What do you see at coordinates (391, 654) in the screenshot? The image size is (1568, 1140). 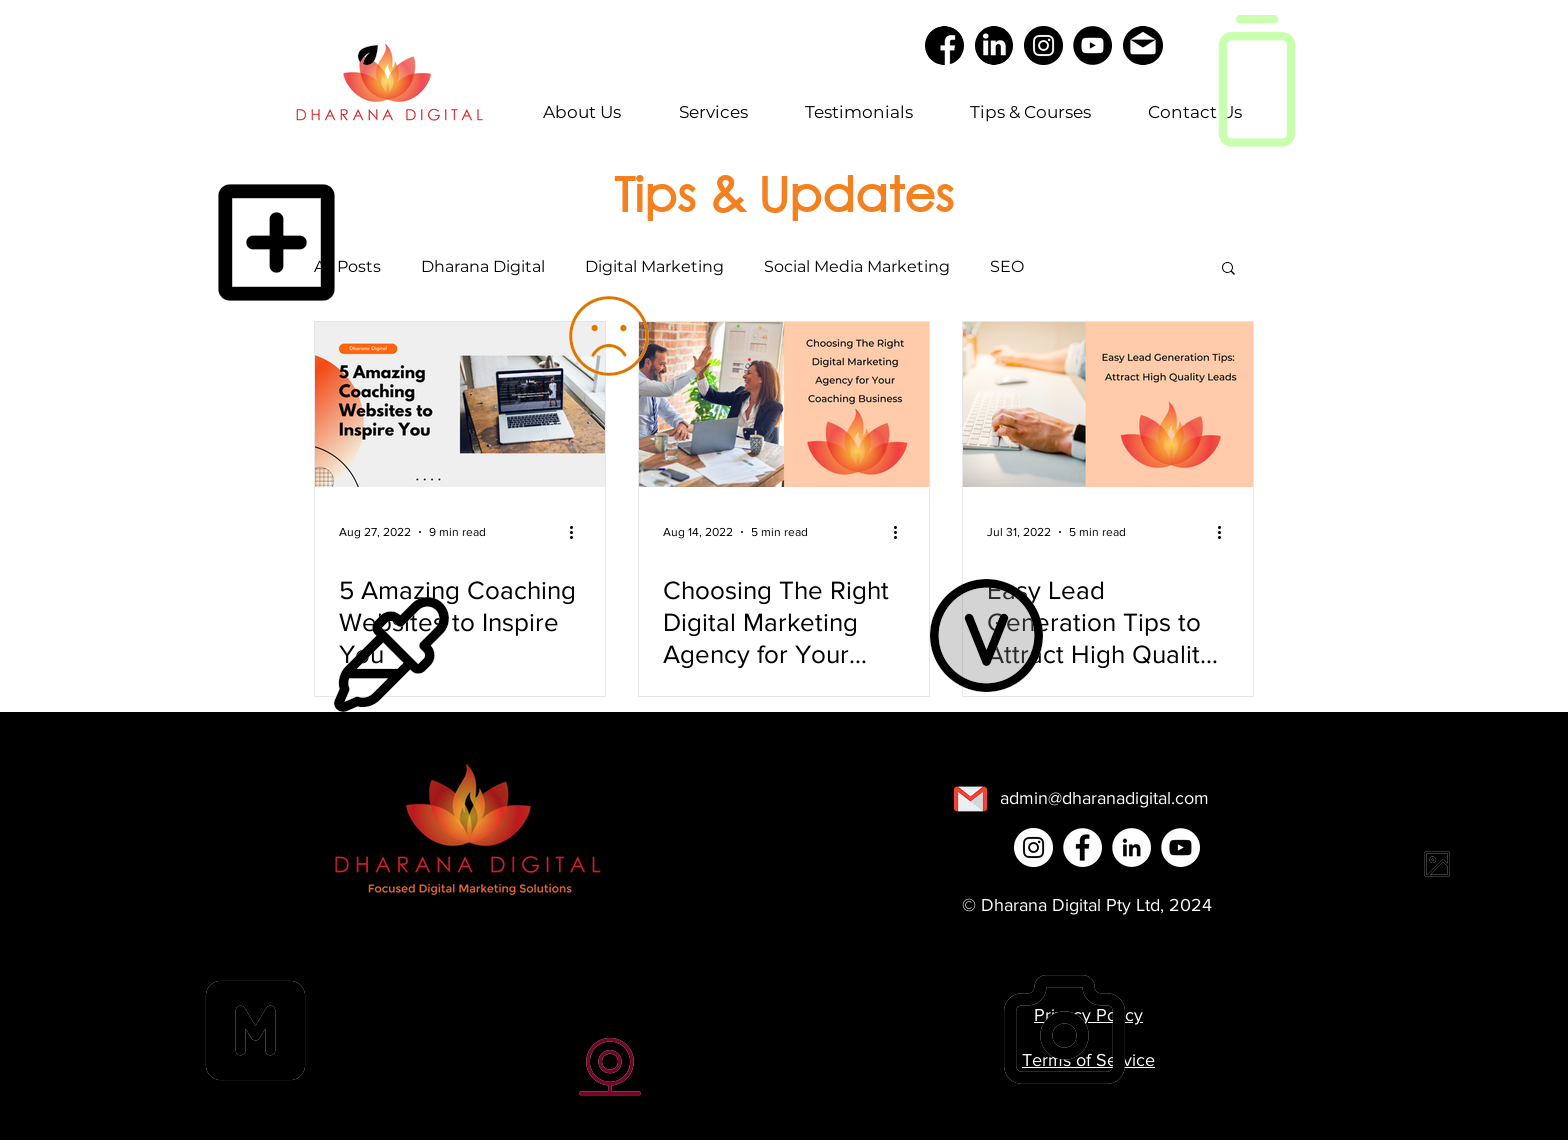 I see `sample a color from the canvas` at bounding box center [391, 654].